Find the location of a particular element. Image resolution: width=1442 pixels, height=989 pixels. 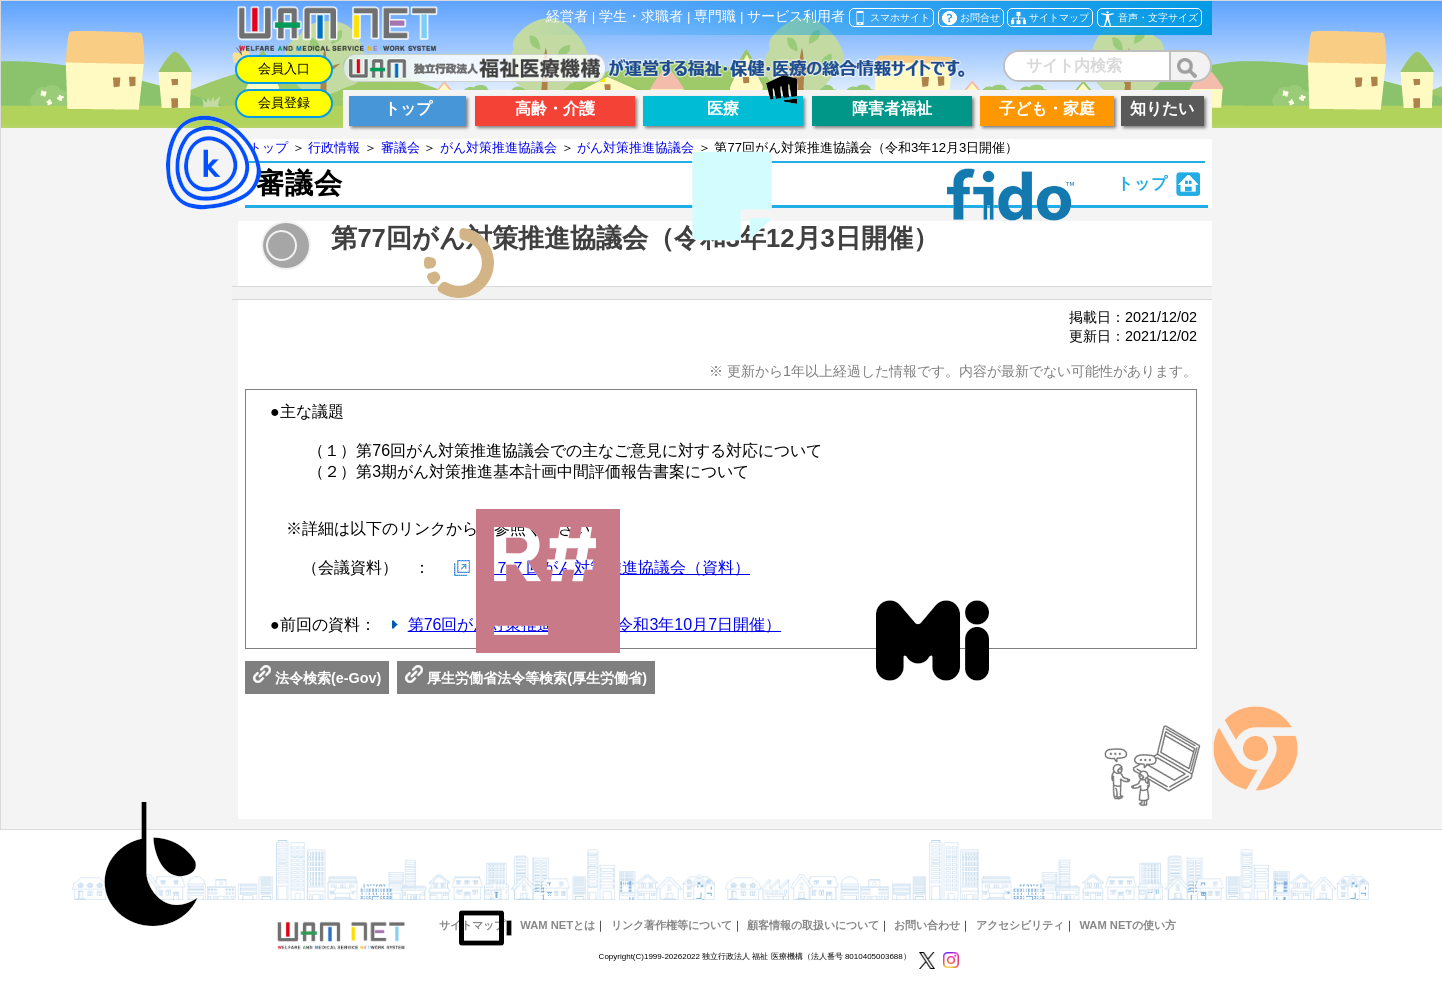

riot games logo is located at coordinates (781, 89).